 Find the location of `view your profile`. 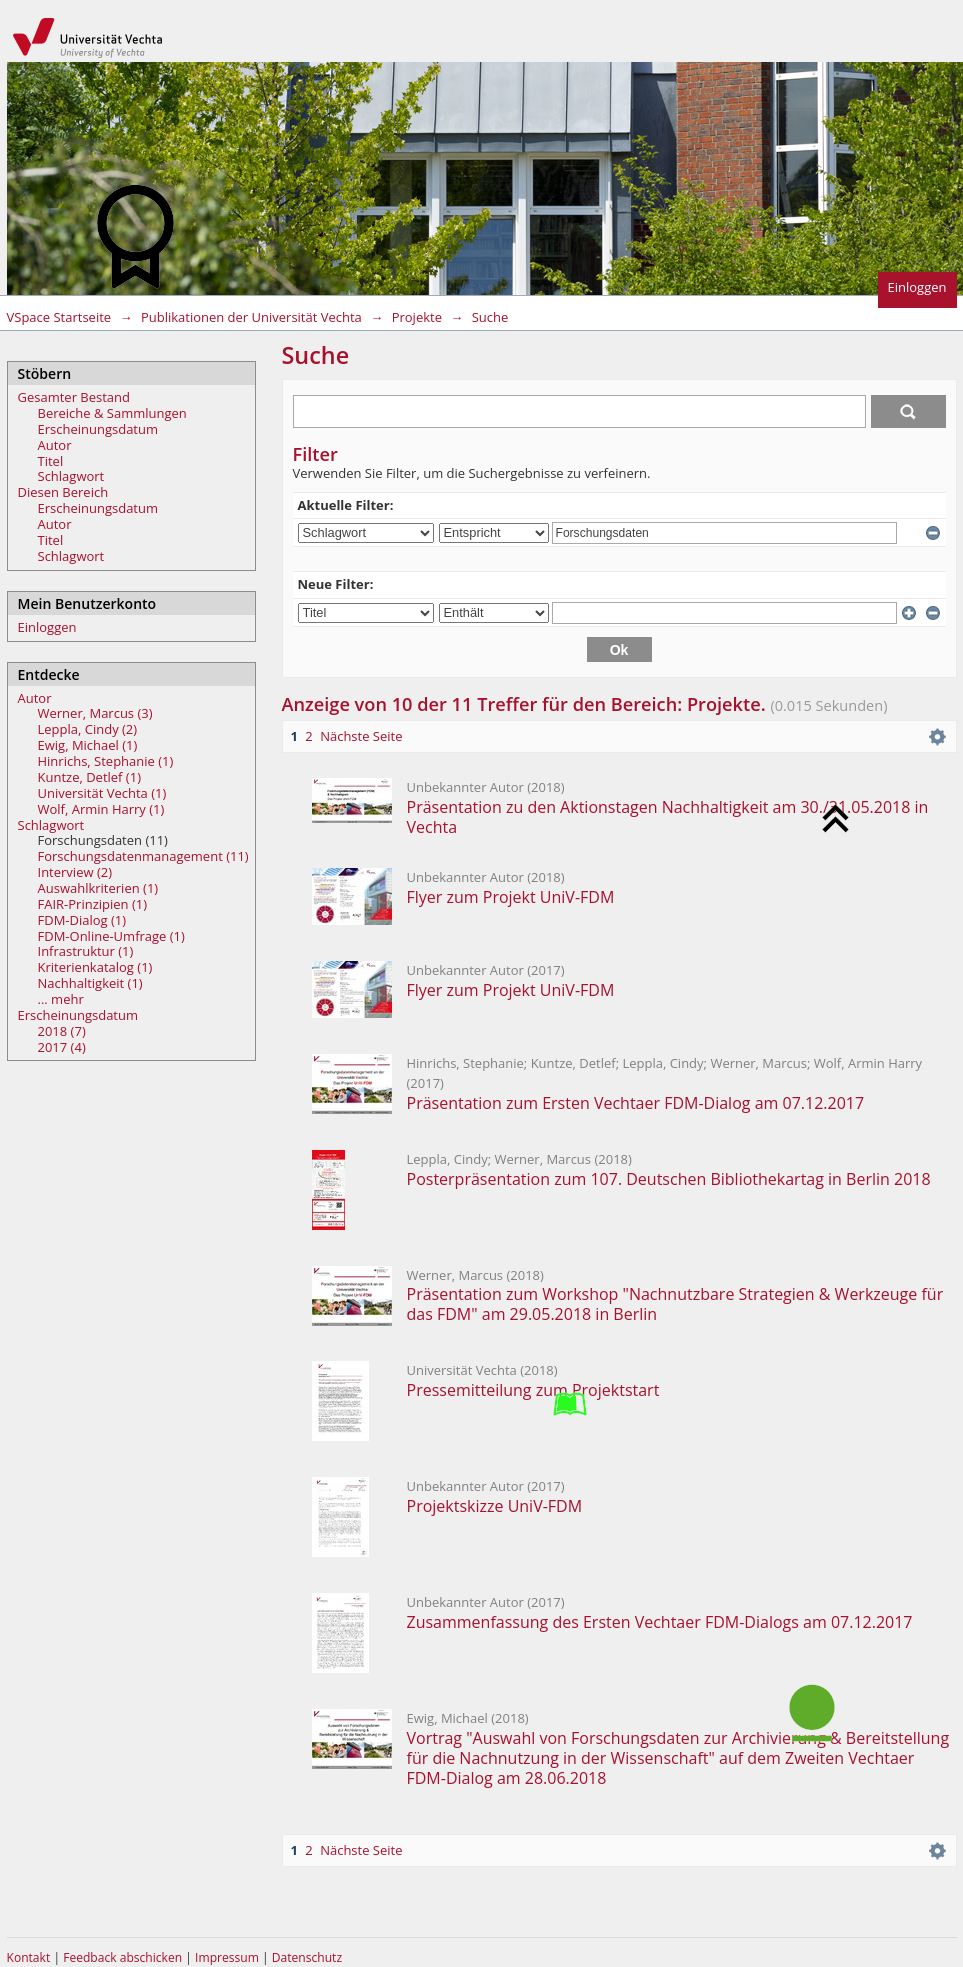

view your profile is located at coordinates (812, 1713).